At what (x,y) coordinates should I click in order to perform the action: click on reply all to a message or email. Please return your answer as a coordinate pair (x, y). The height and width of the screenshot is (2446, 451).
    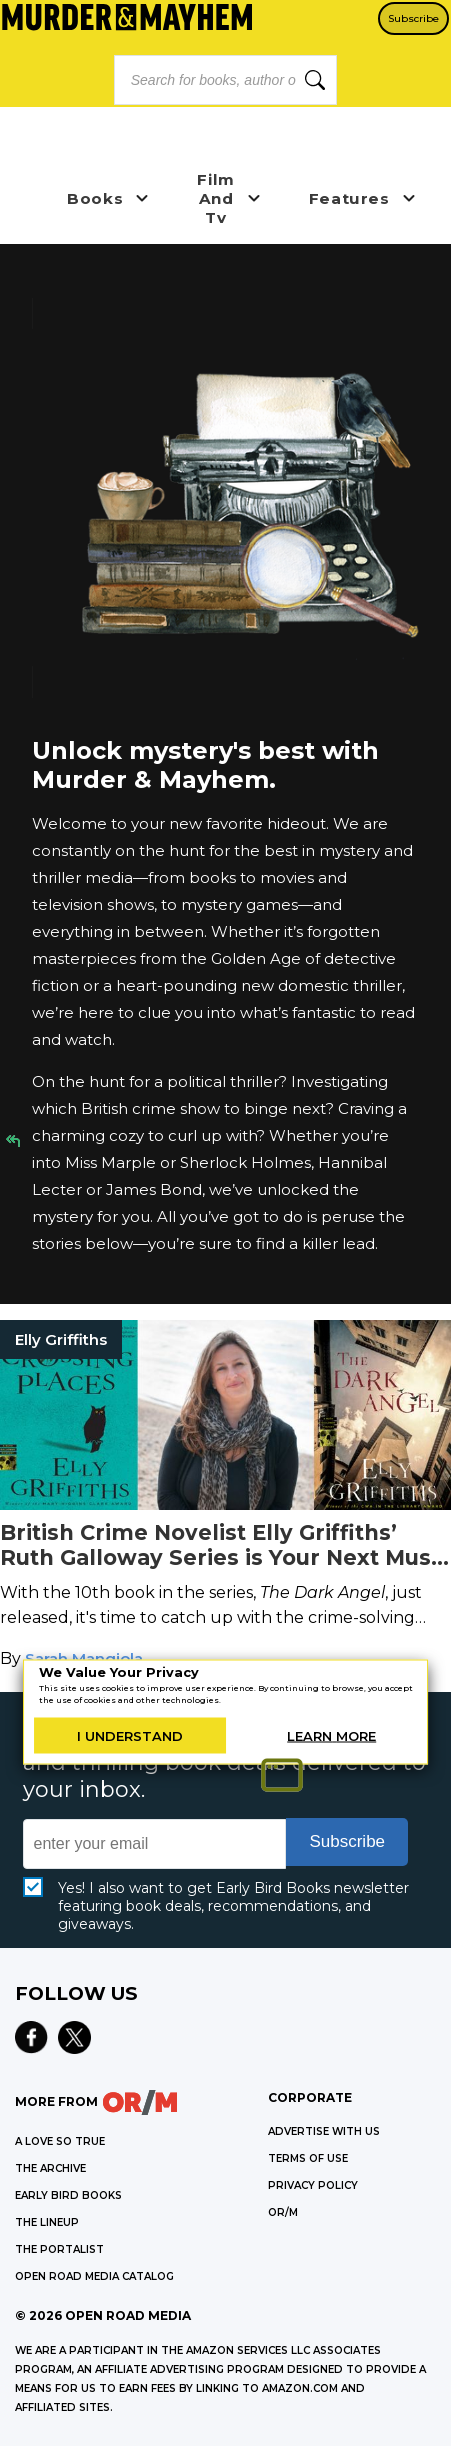
    Looking at the image, I should click on (13, 1141).